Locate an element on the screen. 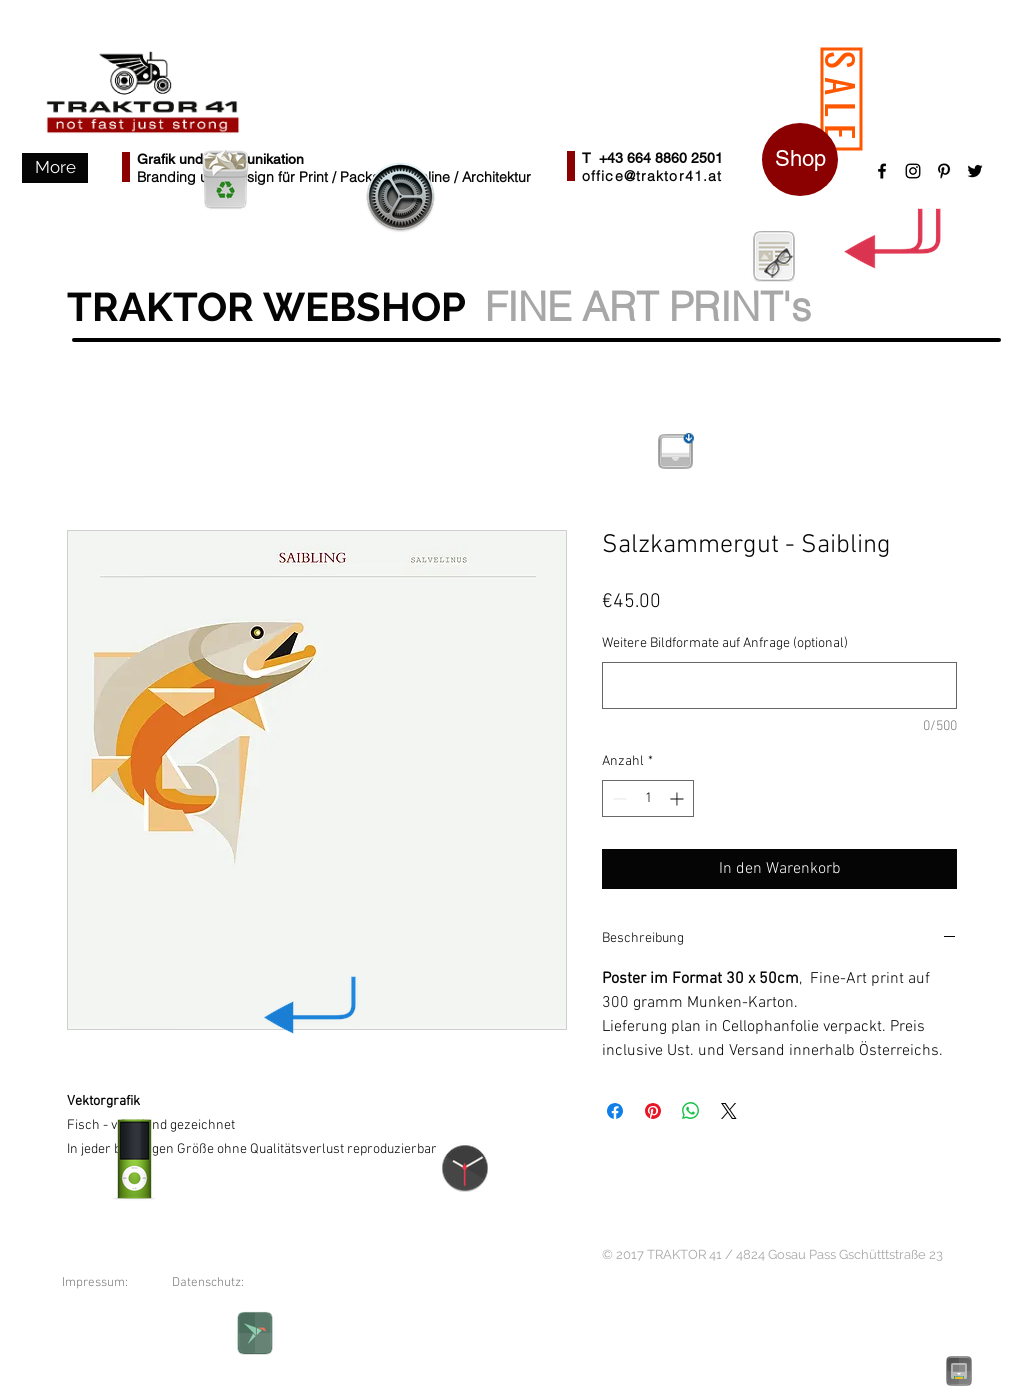 The image size is (1024, 1399). indicates a time-sensitive or urgent item is located at coordinates (465, 1168).